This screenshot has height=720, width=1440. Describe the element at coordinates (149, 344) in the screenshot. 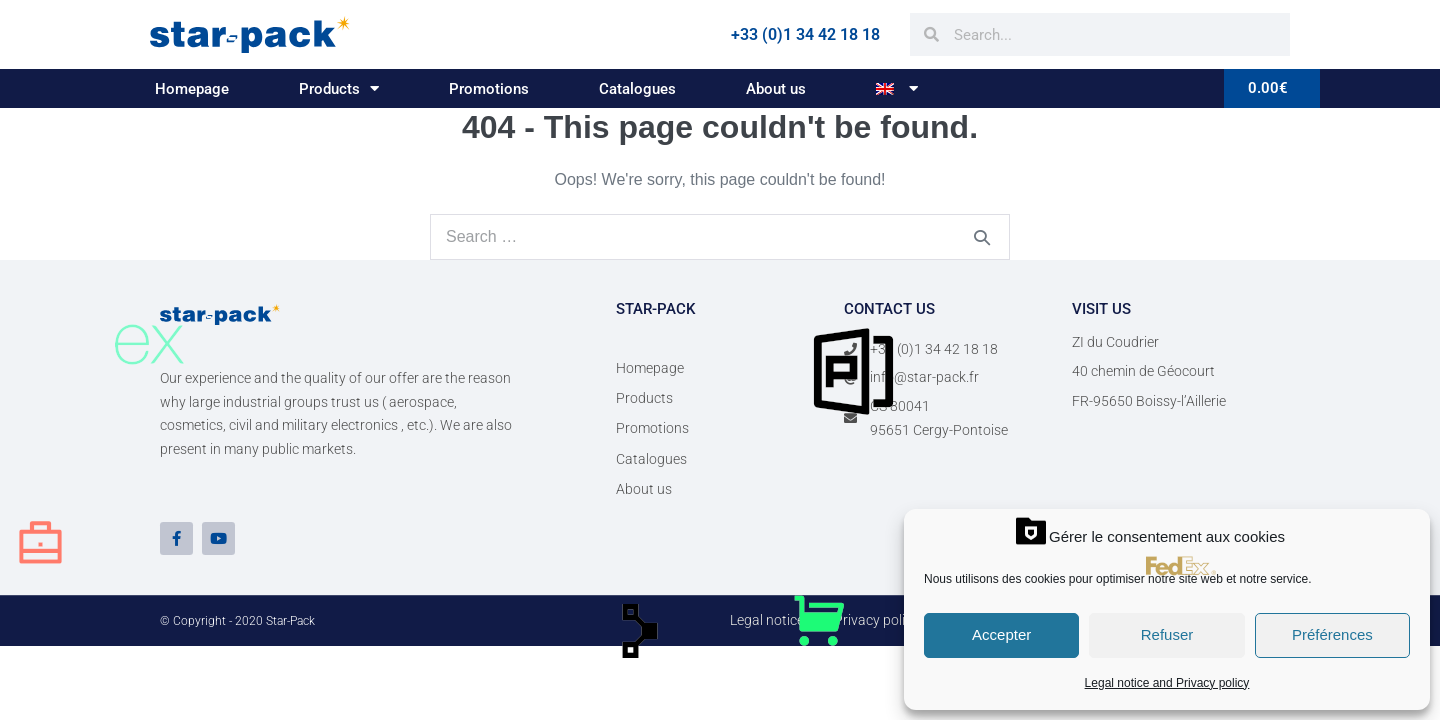

I see `express.js framework logo` at that location.